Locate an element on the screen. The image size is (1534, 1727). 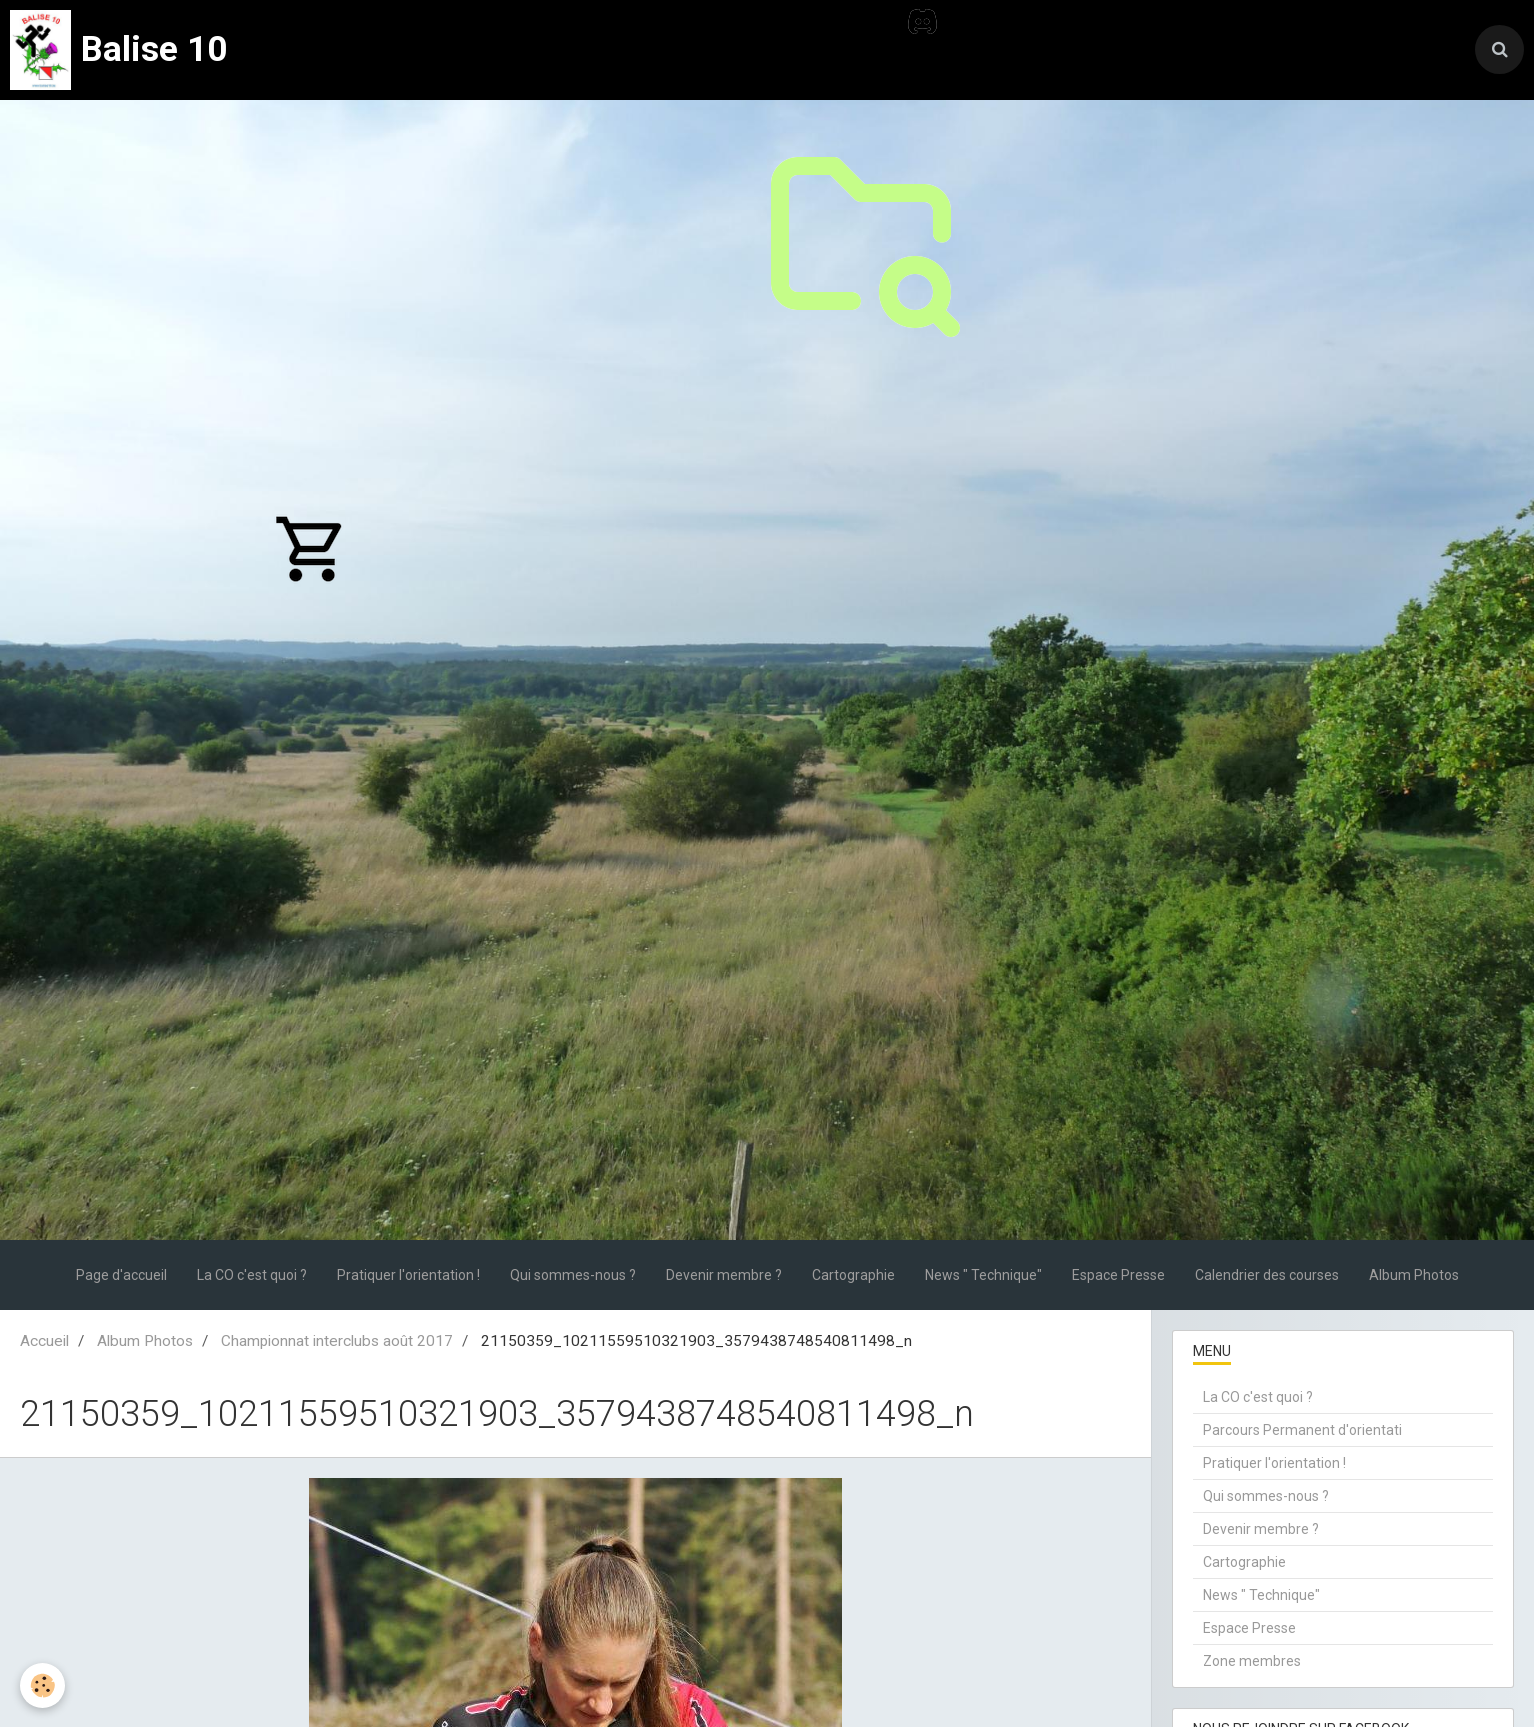
search within a folder is located at coordinates (861, 238).